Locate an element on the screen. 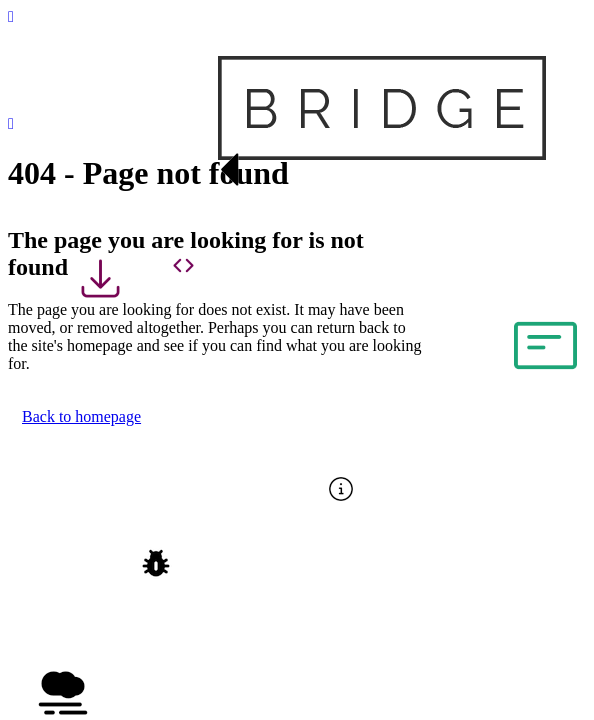 The image size is (594, 720). download a file is located at coordinates (100, 278).